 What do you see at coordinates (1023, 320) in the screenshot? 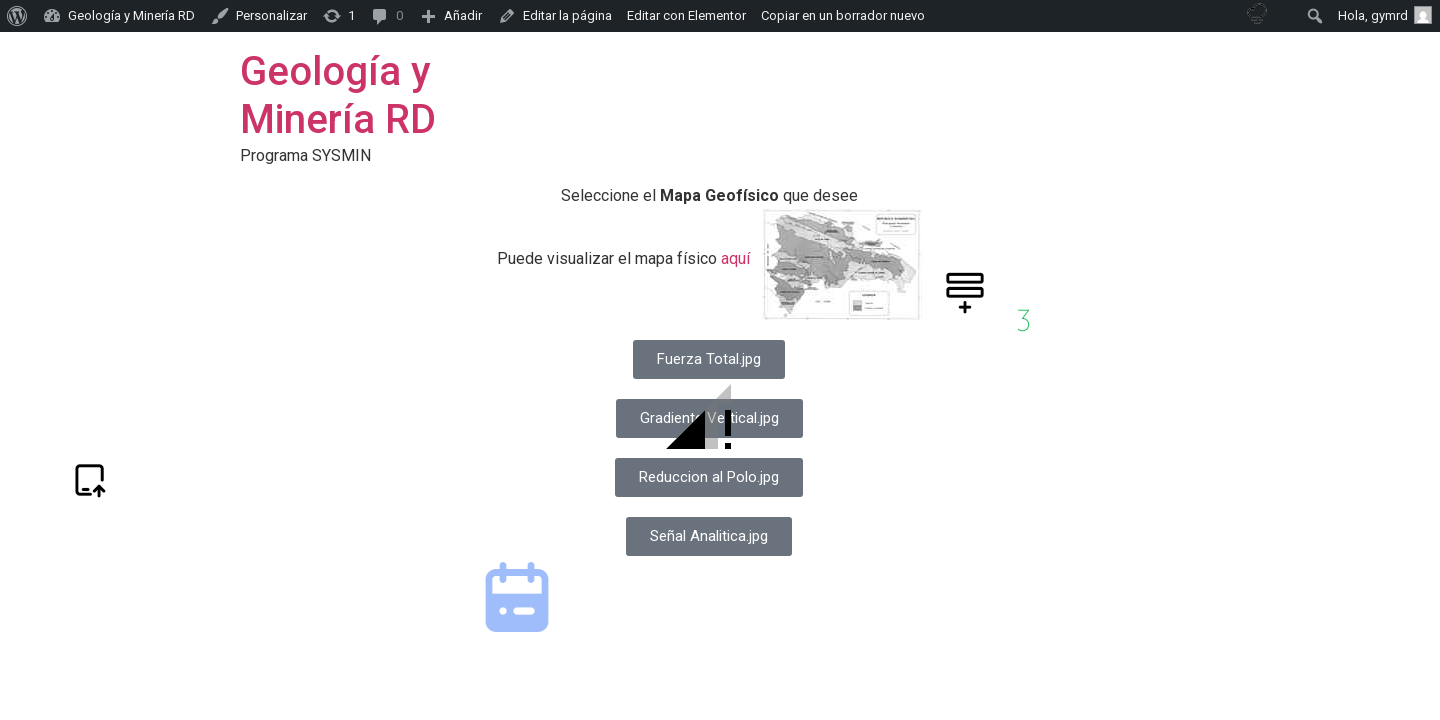
I see `indicates step three in a multi-step process` at bounding box center [1023, 320].